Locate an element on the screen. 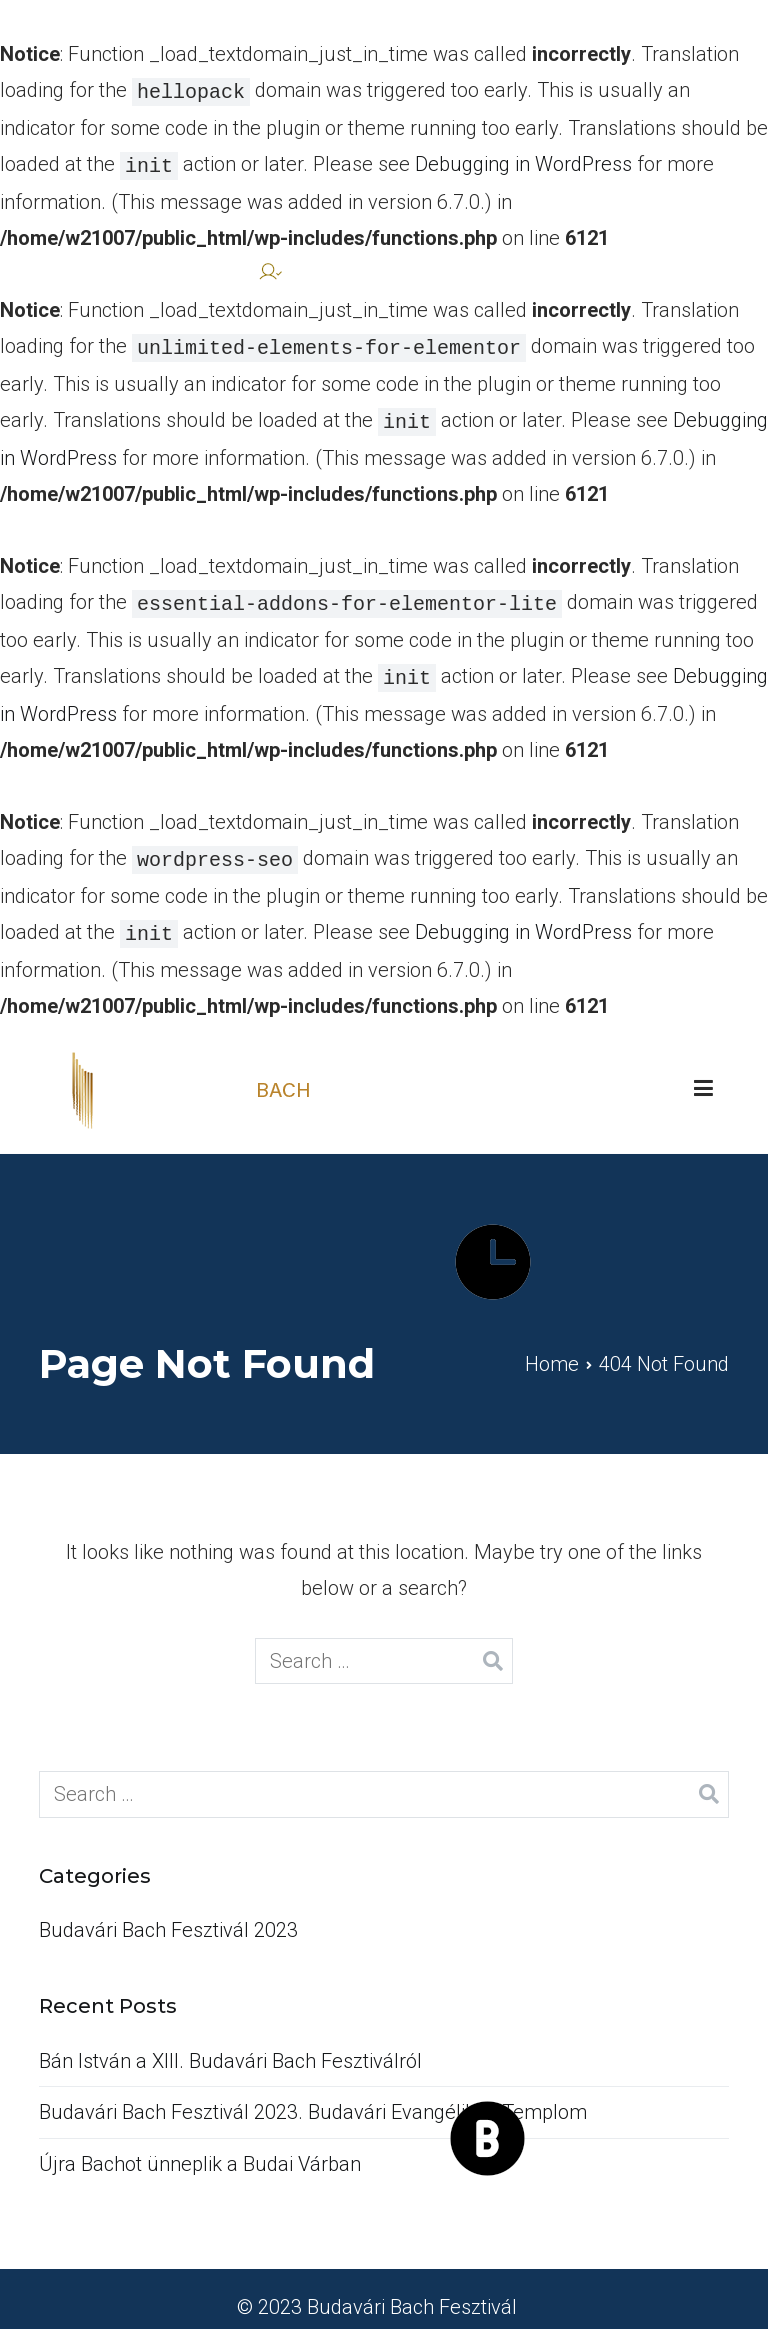  apply bold formatting to selected text is located at coordinates (487, 2138).